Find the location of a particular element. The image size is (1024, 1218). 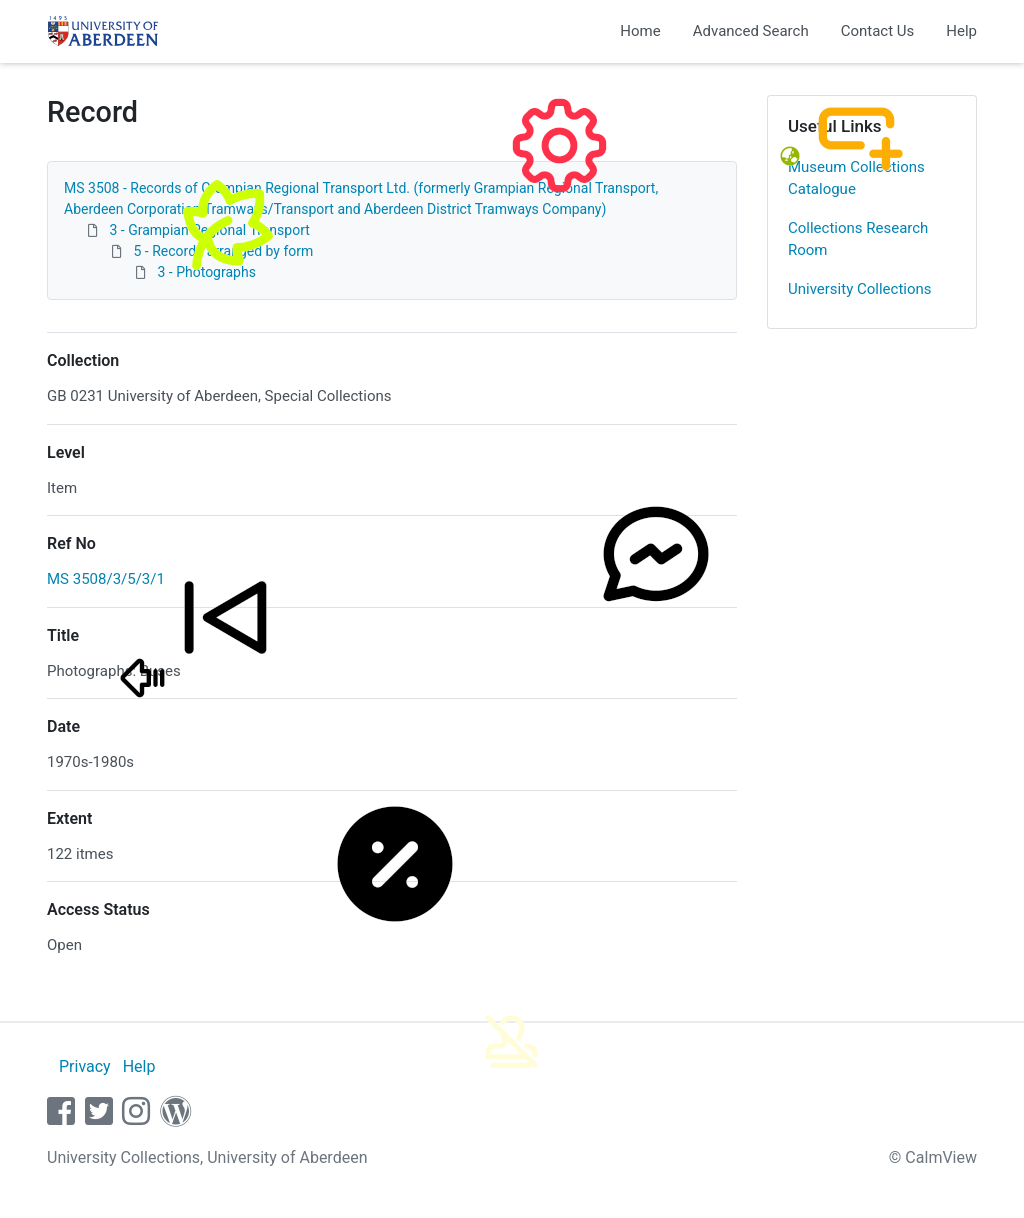

open Facebook Messenger is located at coordinates (656, 554).